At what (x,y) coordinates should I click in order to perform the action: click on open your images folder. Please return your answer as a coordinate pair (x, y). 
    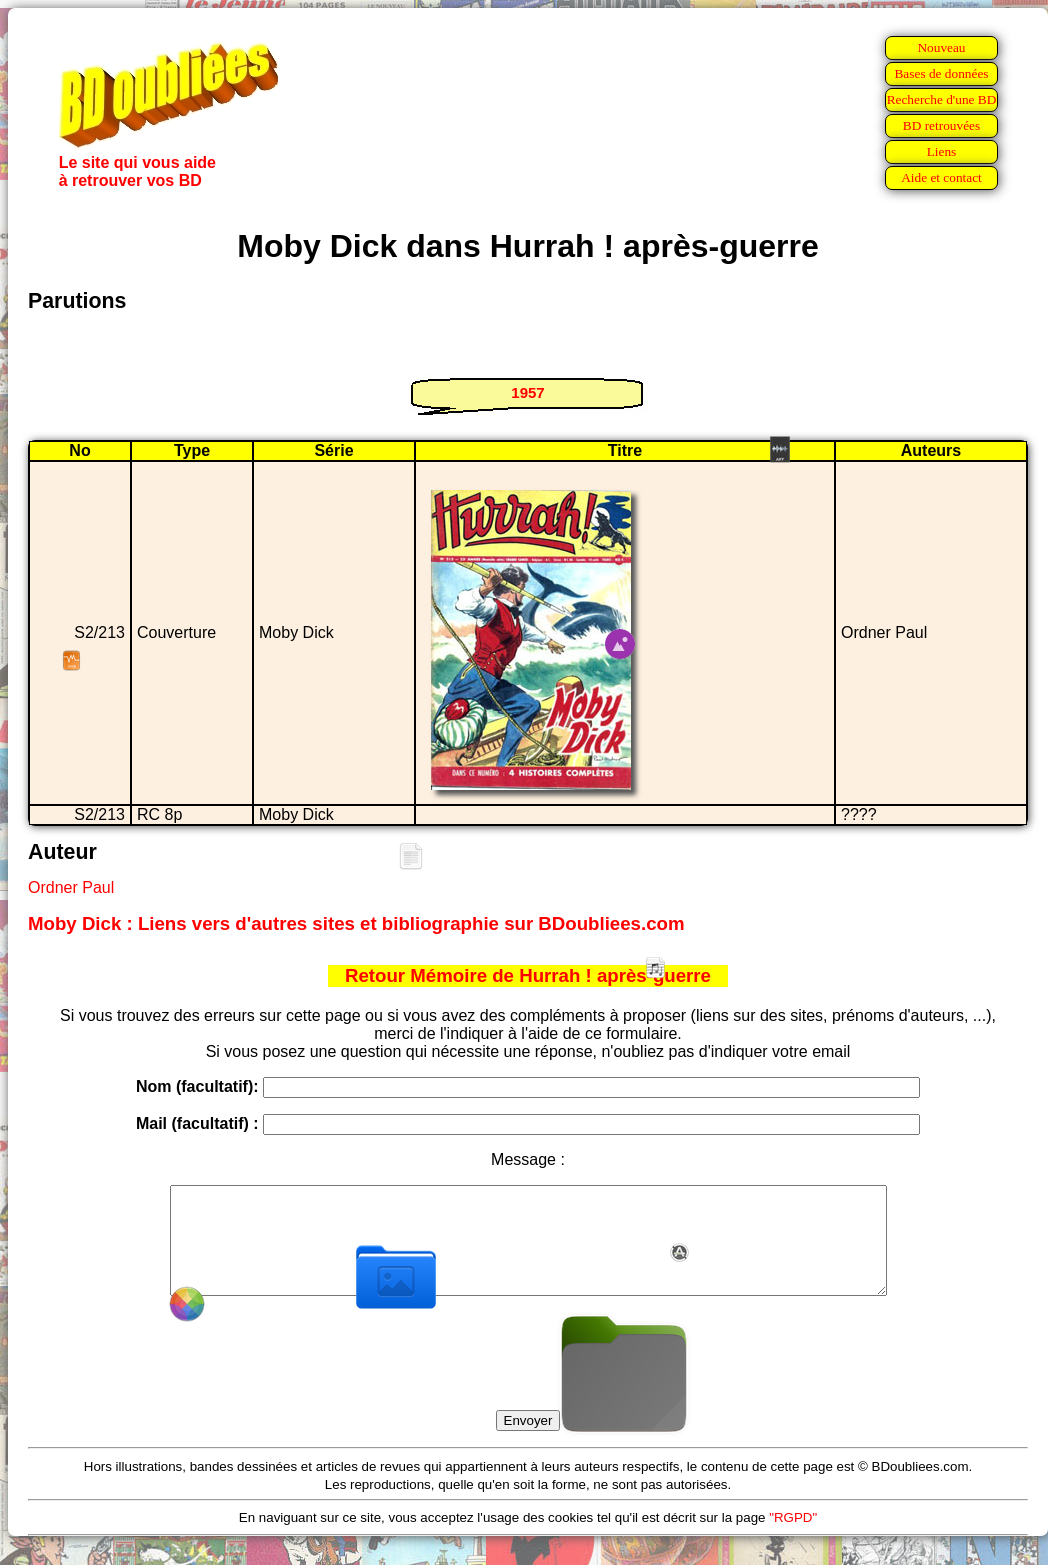
    Looking at the image, I should click on (396, 1277).